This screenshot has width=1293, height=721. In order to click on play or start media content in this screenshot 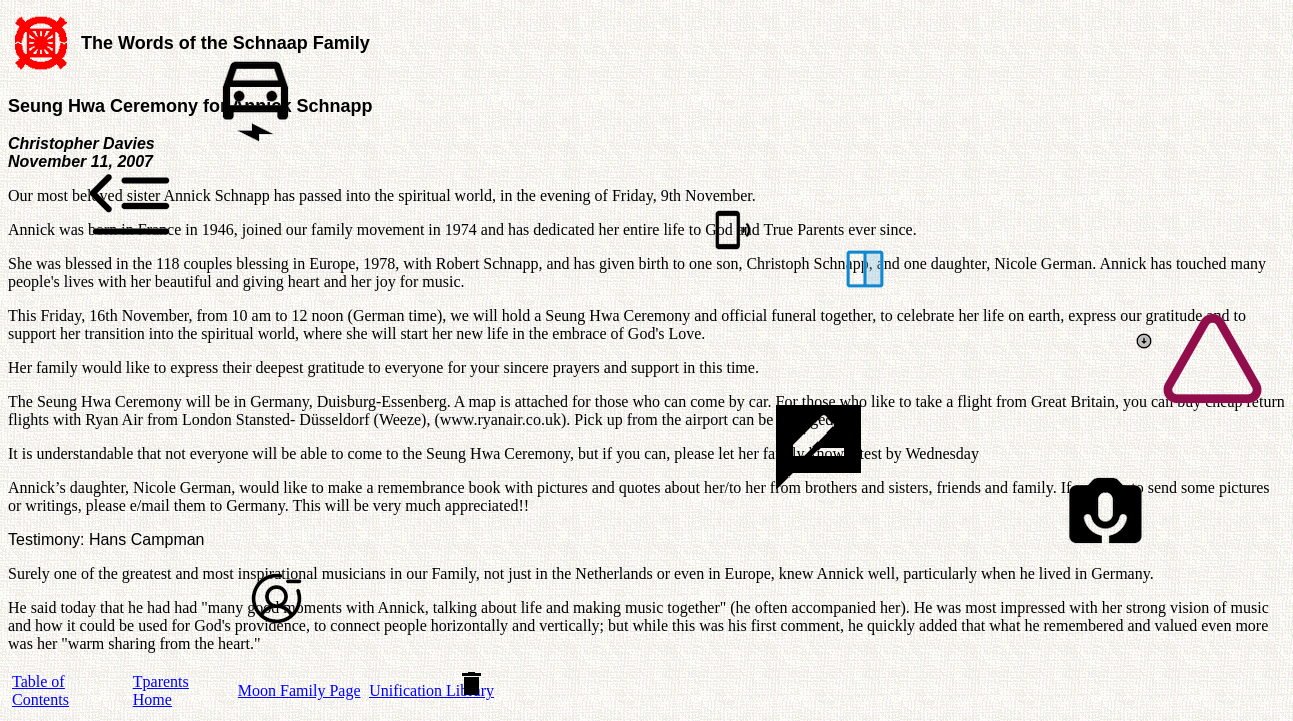, I will do `click(1212, 358)`.